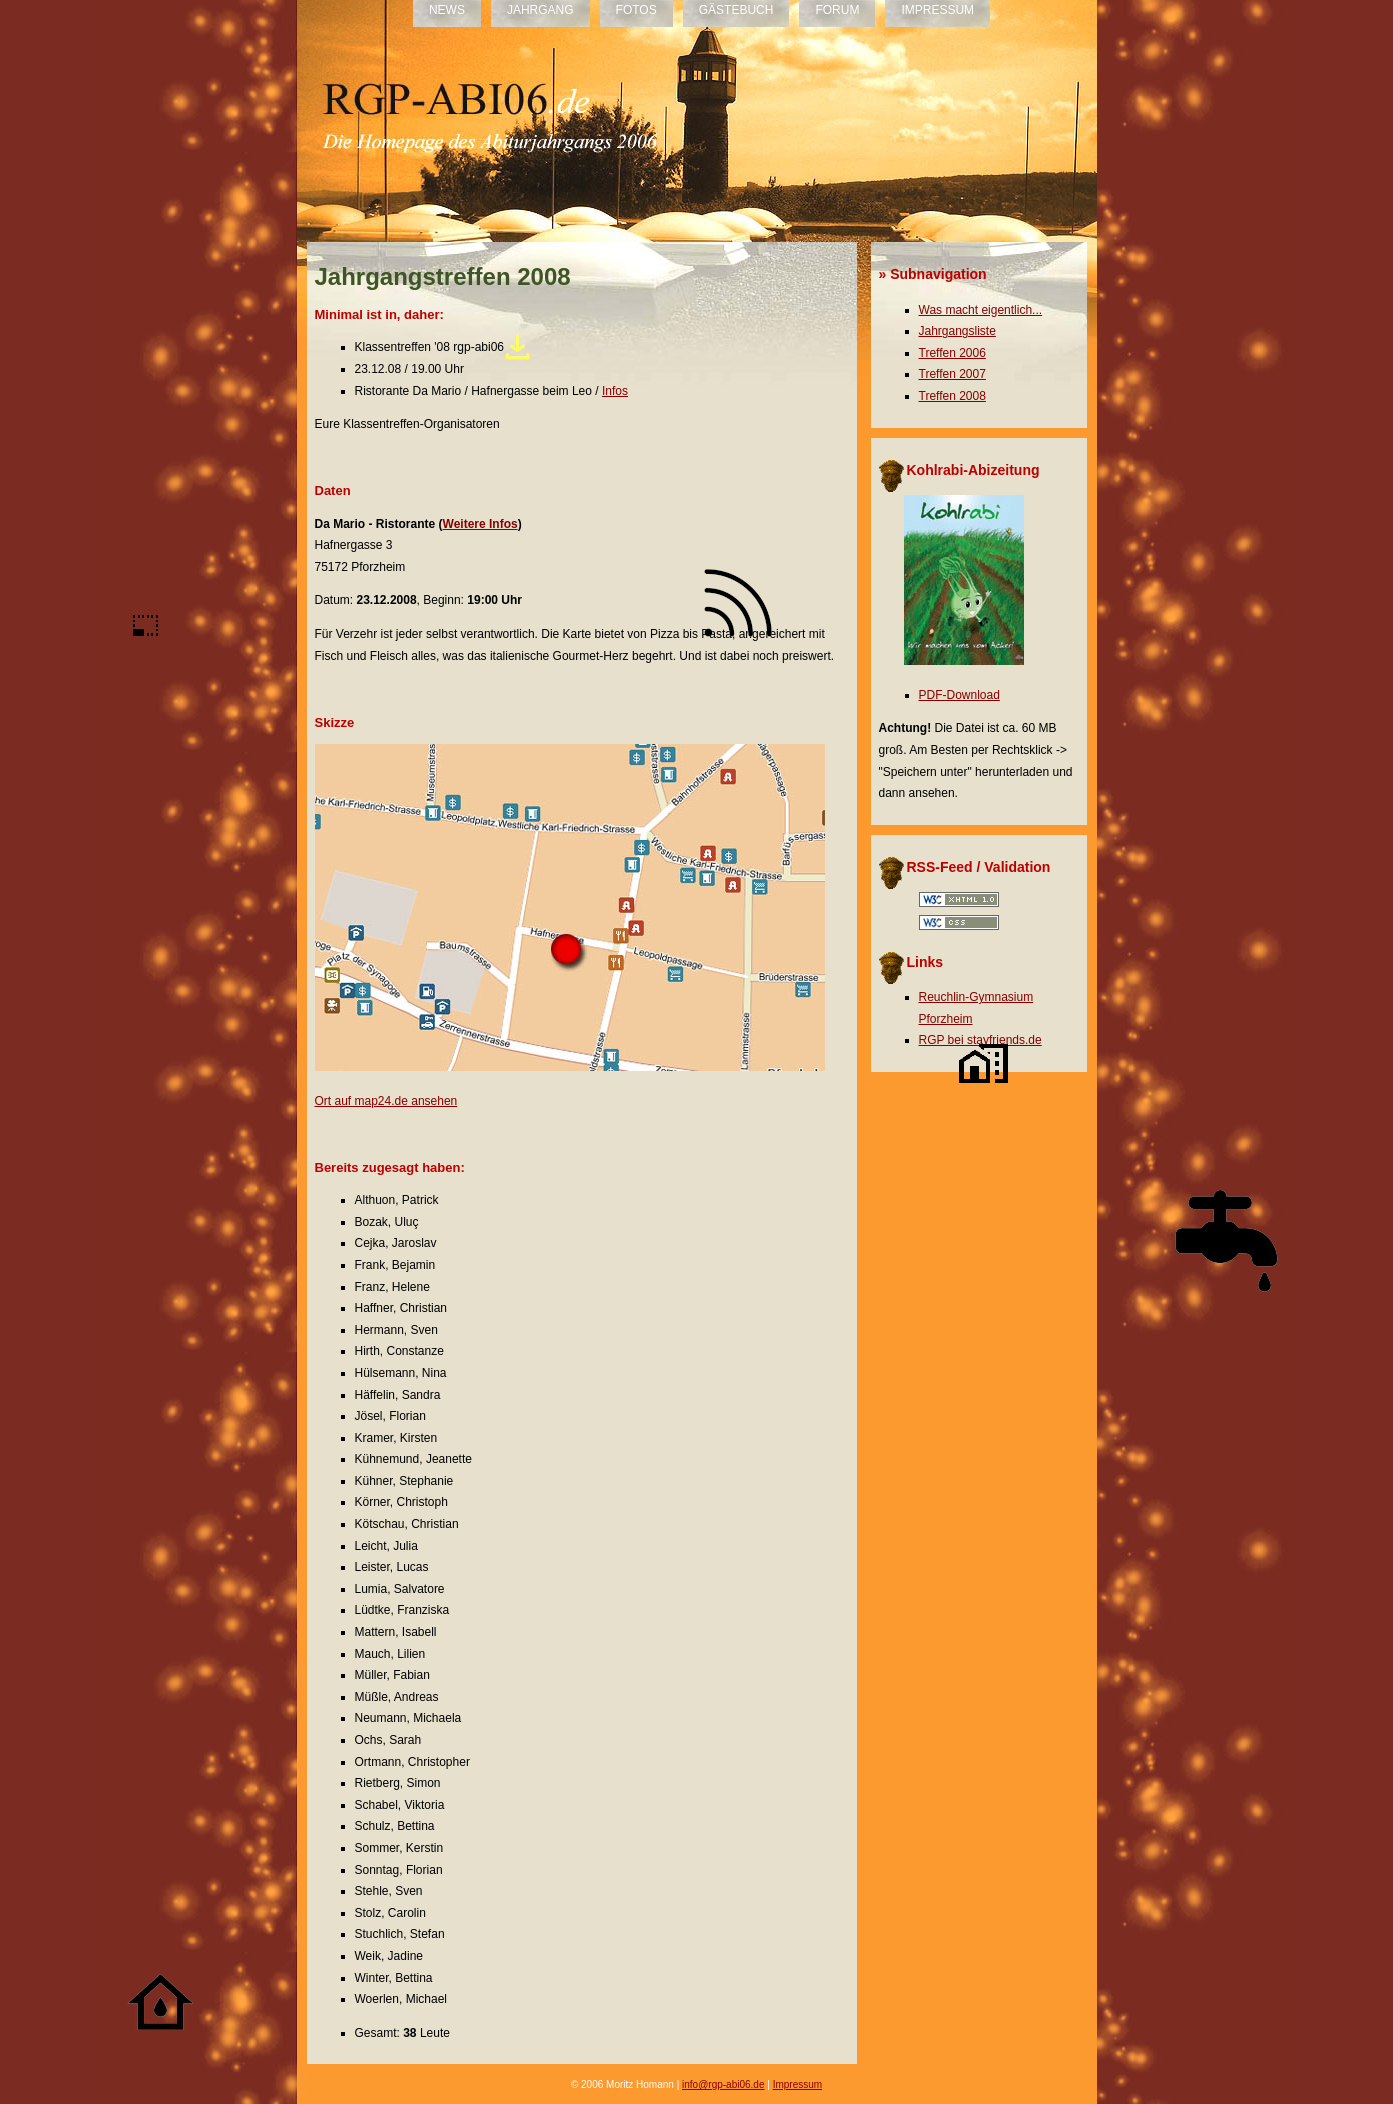  I want to click on access water or plumbing settings, so click(1226, 1234).